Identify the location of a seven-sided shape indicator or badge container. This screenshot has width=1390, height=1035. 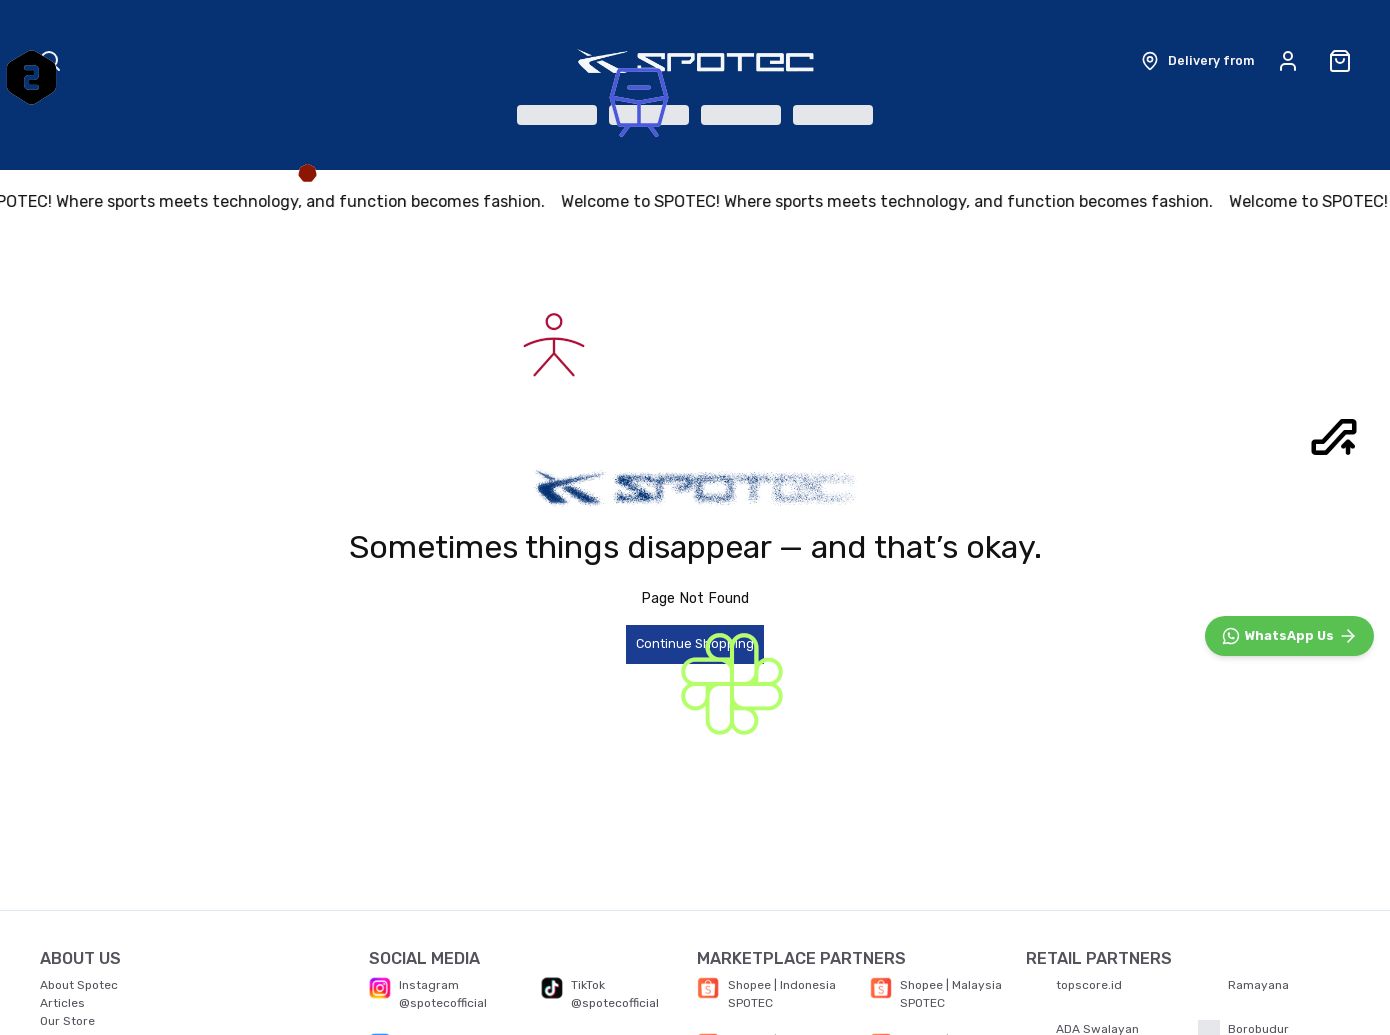
(307, 173).